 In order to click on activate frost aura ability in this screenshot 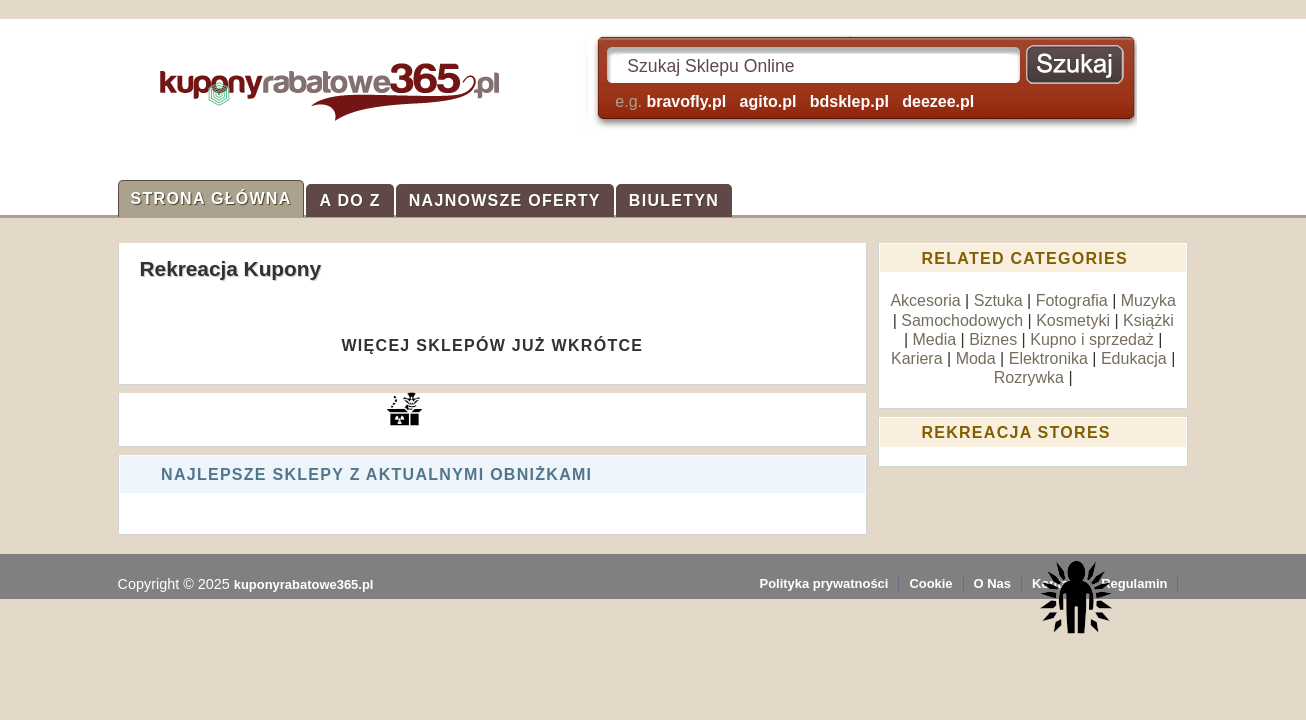, I will do `click(1076, 597)`.